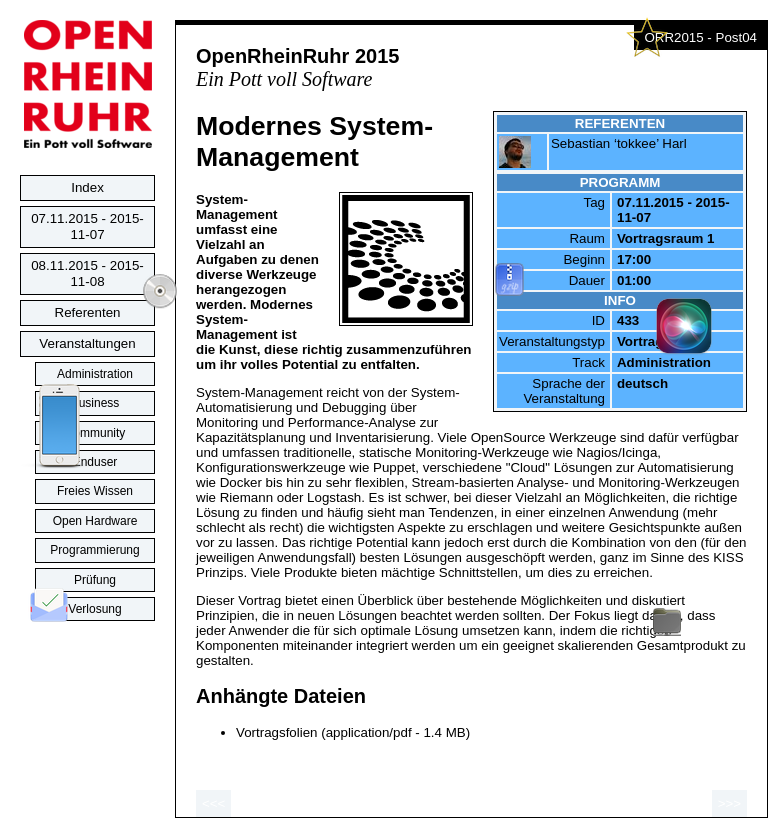 Image resolution: width=768 pixels, height=818 pixels. What do you see at coordinates (59, 426) in the screenshot?
I see `indicates a connected iPhone device` at bounding box center [59, 426].